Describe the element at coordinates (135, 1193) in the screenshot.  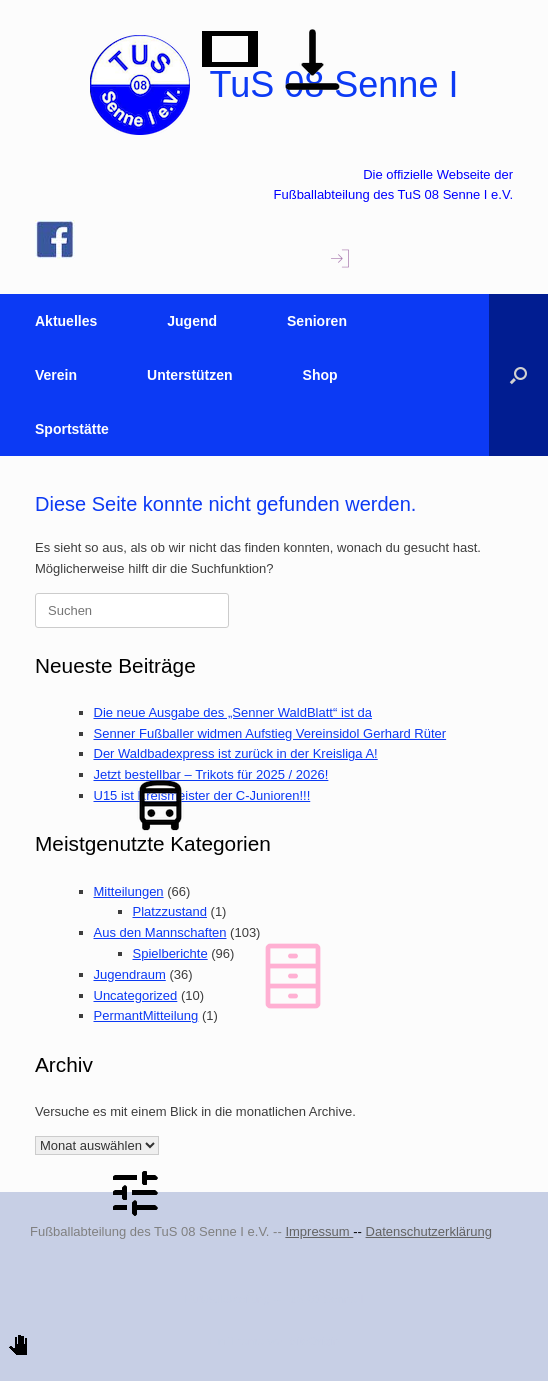
I see `adjust settings or preferences` at that location.